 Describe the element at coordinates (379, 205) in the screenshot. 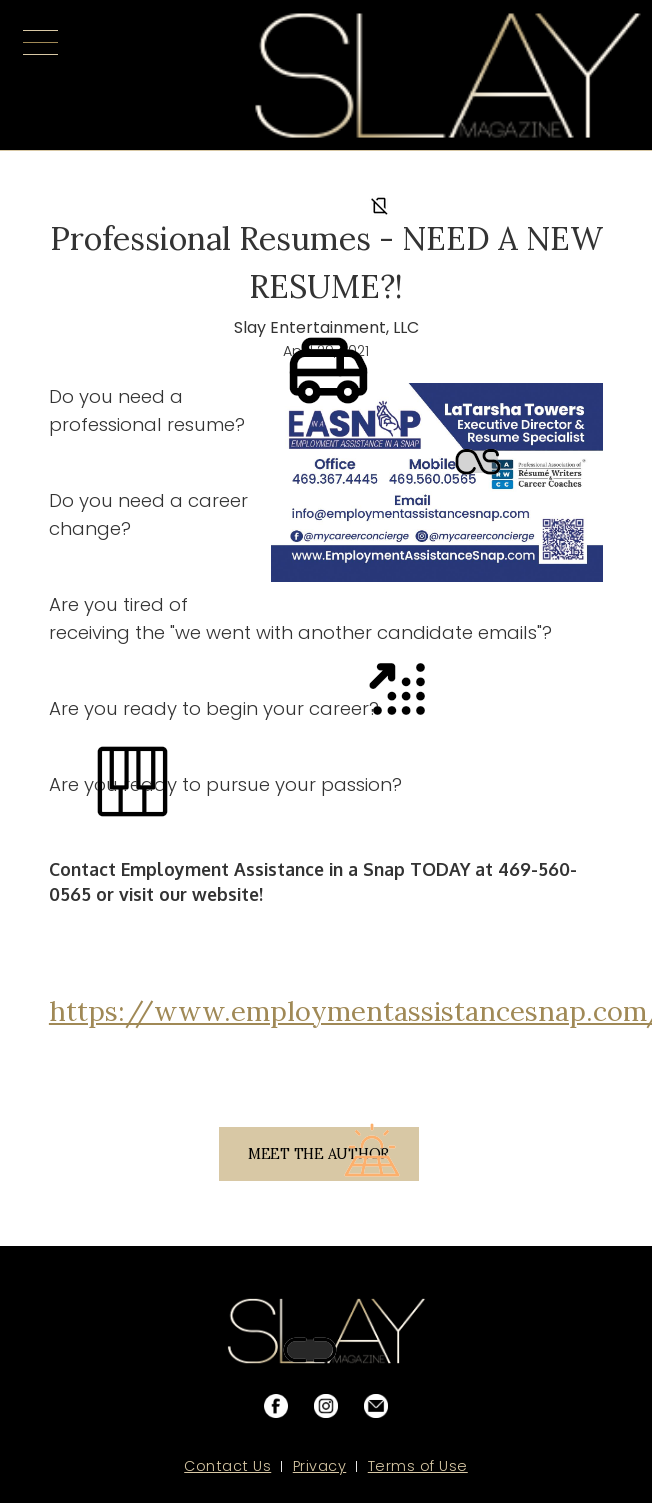

I see `no sim card detected` at that location.